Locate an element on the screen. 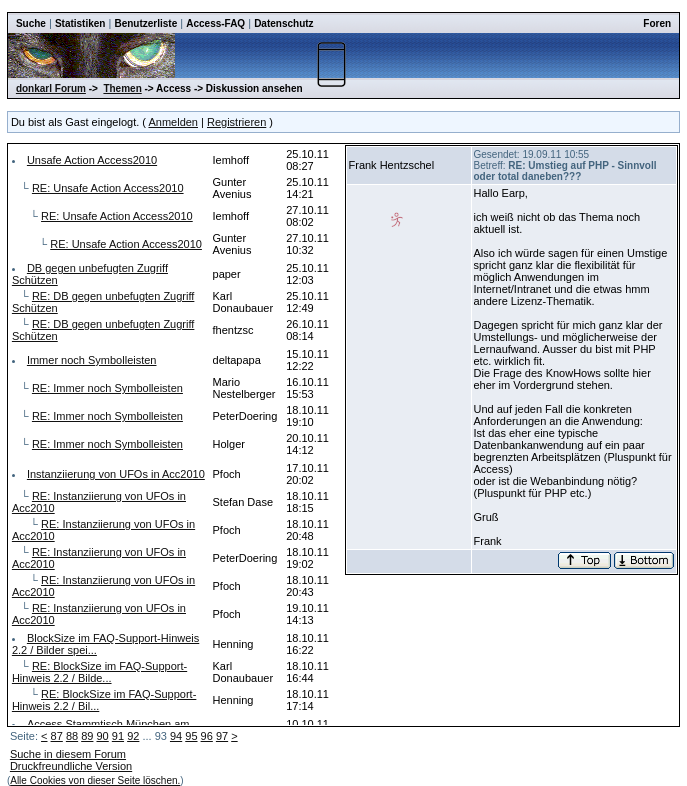 The image size is (687, 786). access mobile device settings is located at coordinates (331, 64).